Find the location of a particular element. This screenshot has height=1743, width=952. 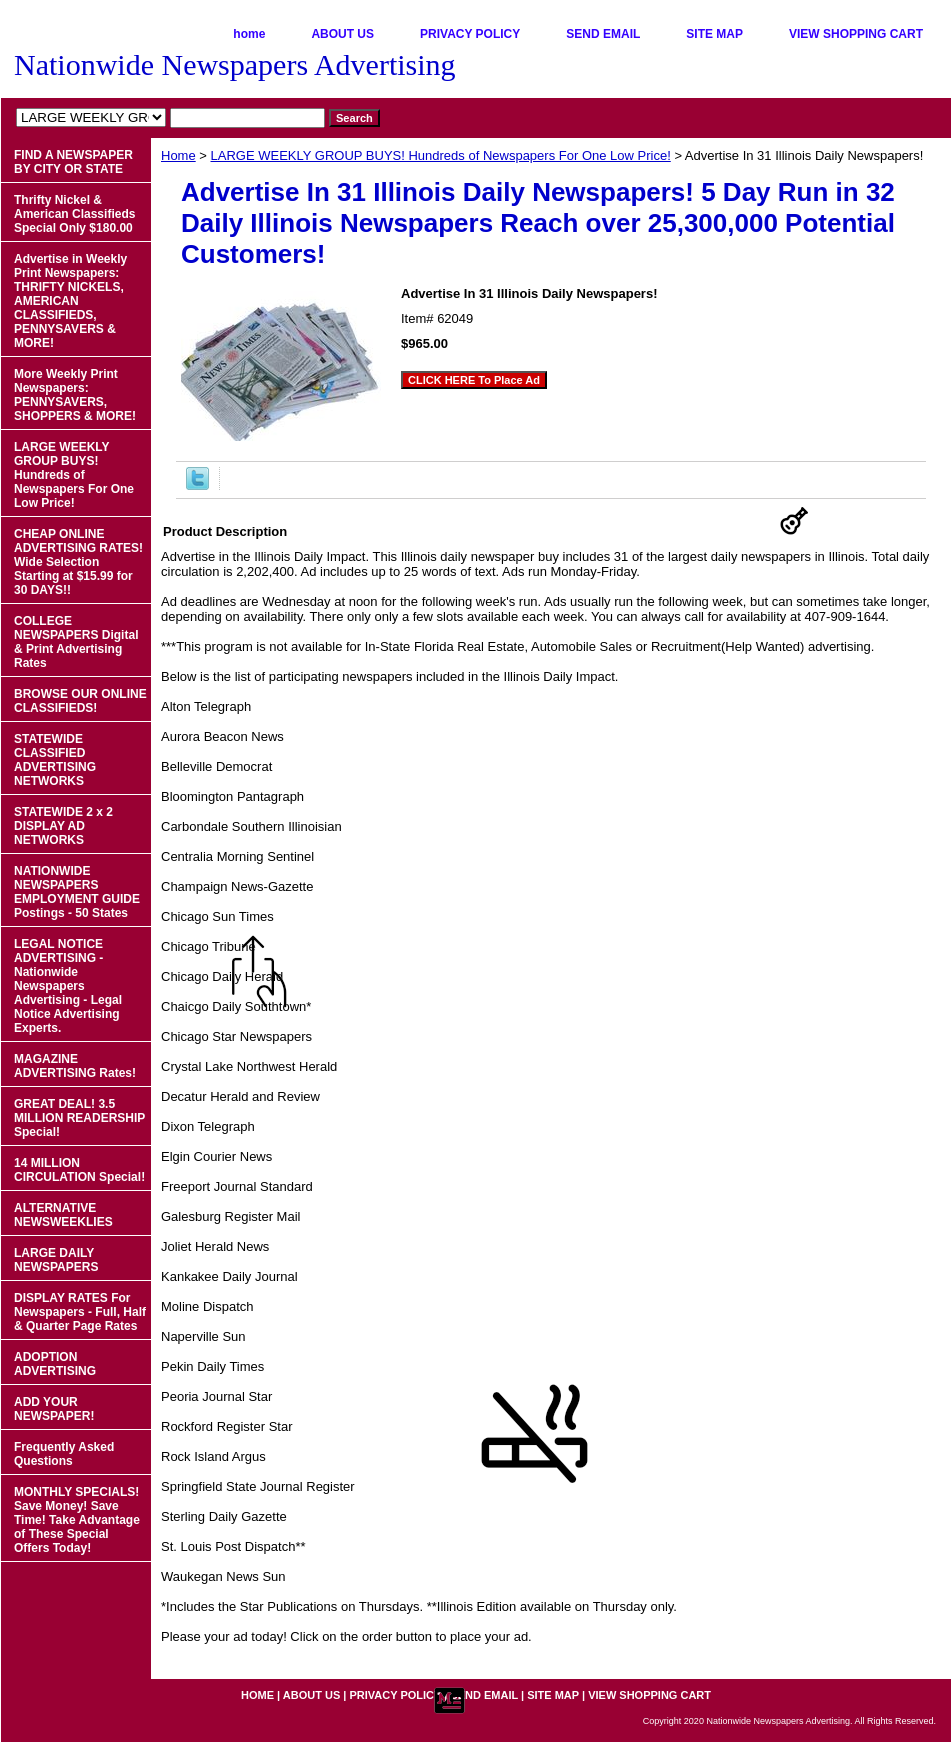

access music or instrument settings is located at coordinates (794, 521).